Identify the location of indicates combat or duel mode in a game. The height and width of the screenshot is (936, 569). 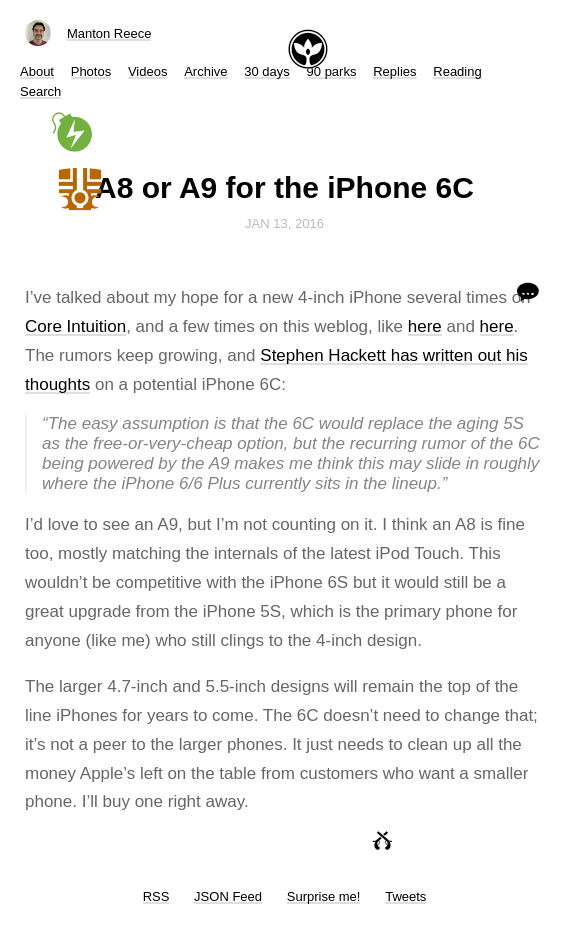
(382, 840).